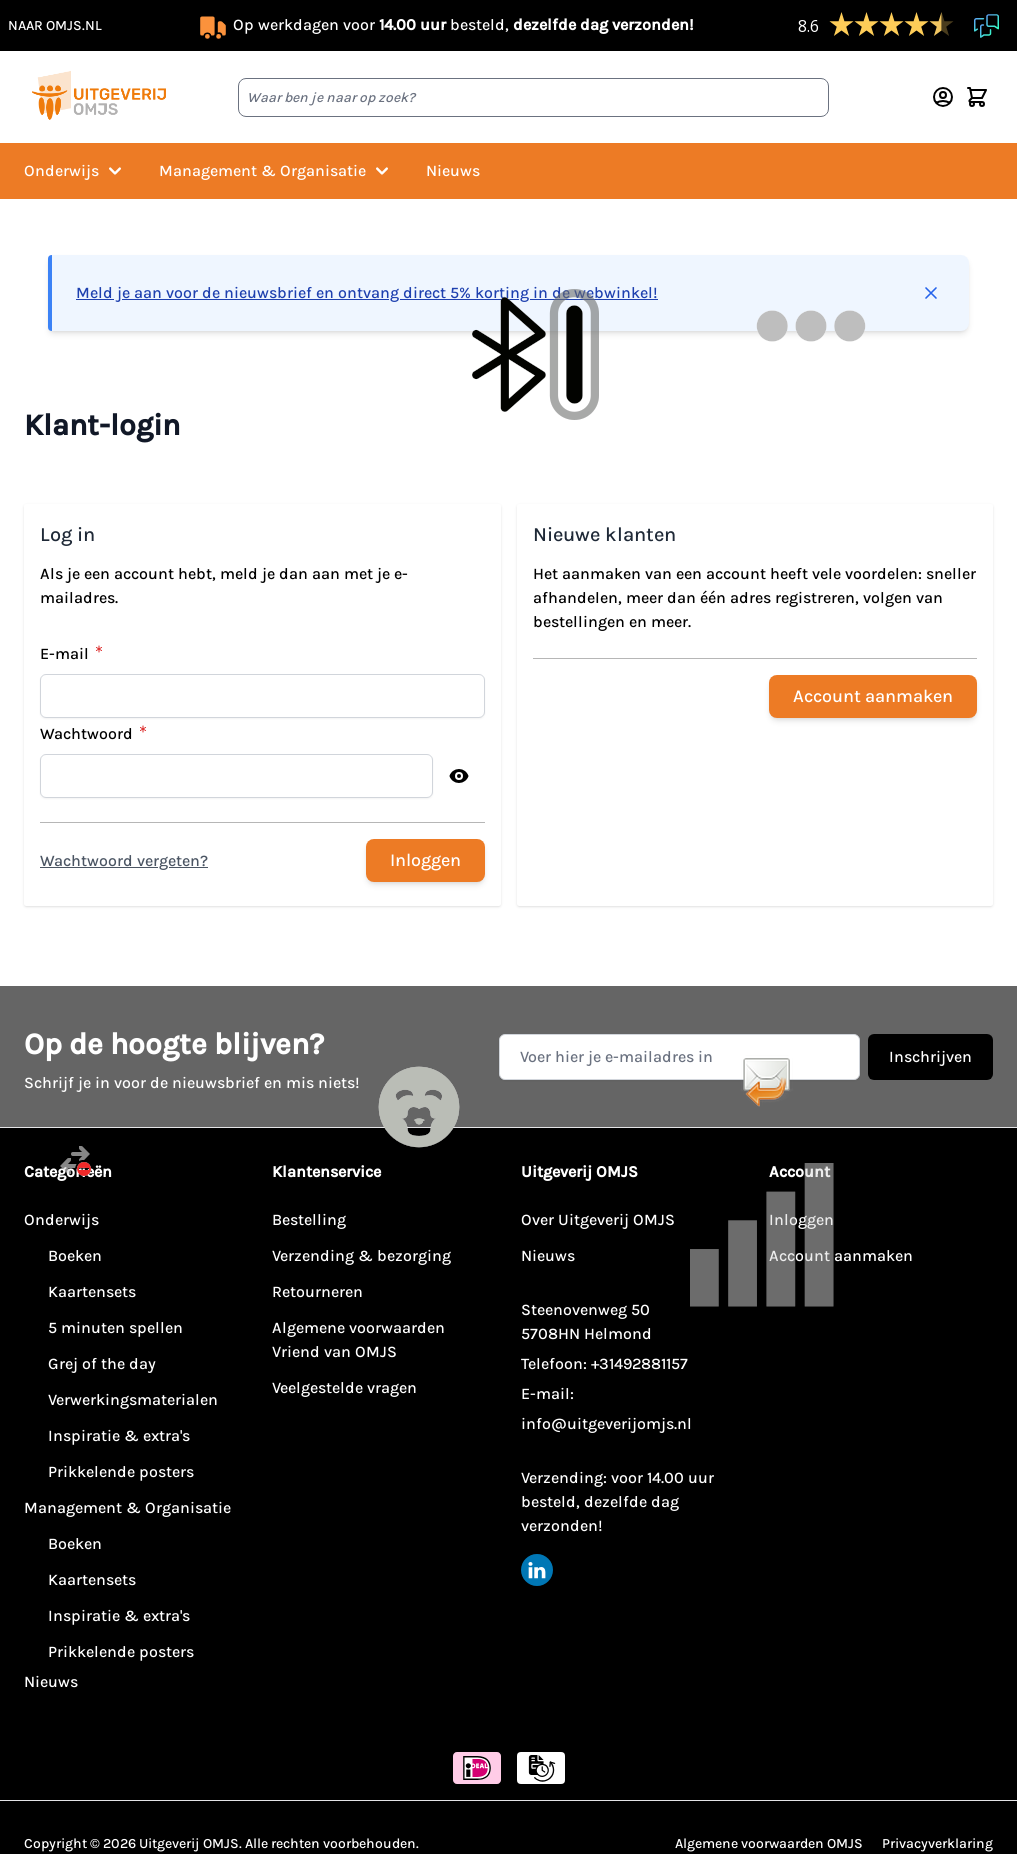 The image size is (1032, 1854). What do you see at coordinates (533, 354) in the screenshot?
I see `view bluetooth device battery status` at bounding box center [533, 354].